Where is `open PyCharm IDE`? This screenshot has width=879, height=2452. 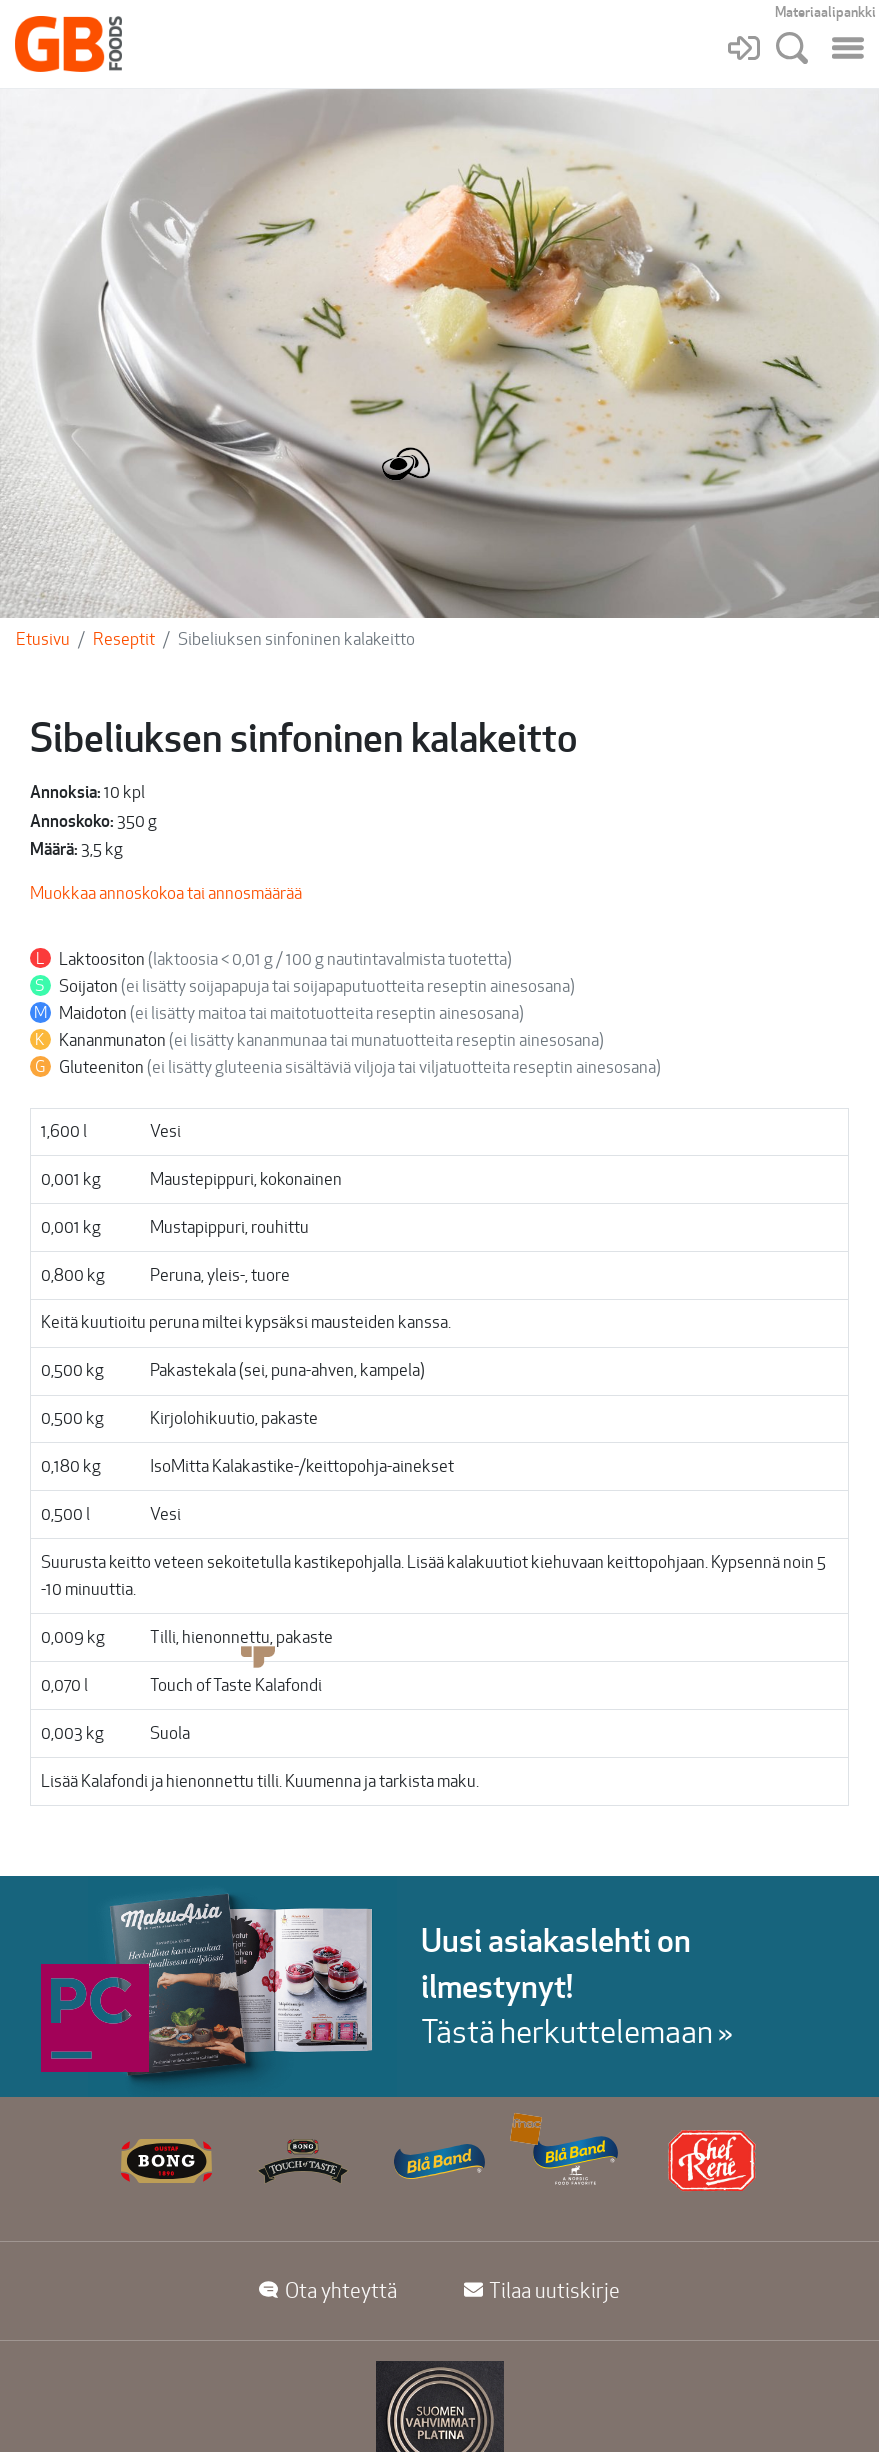 open PyCharm IDE is located at coordinates (95, 2018).